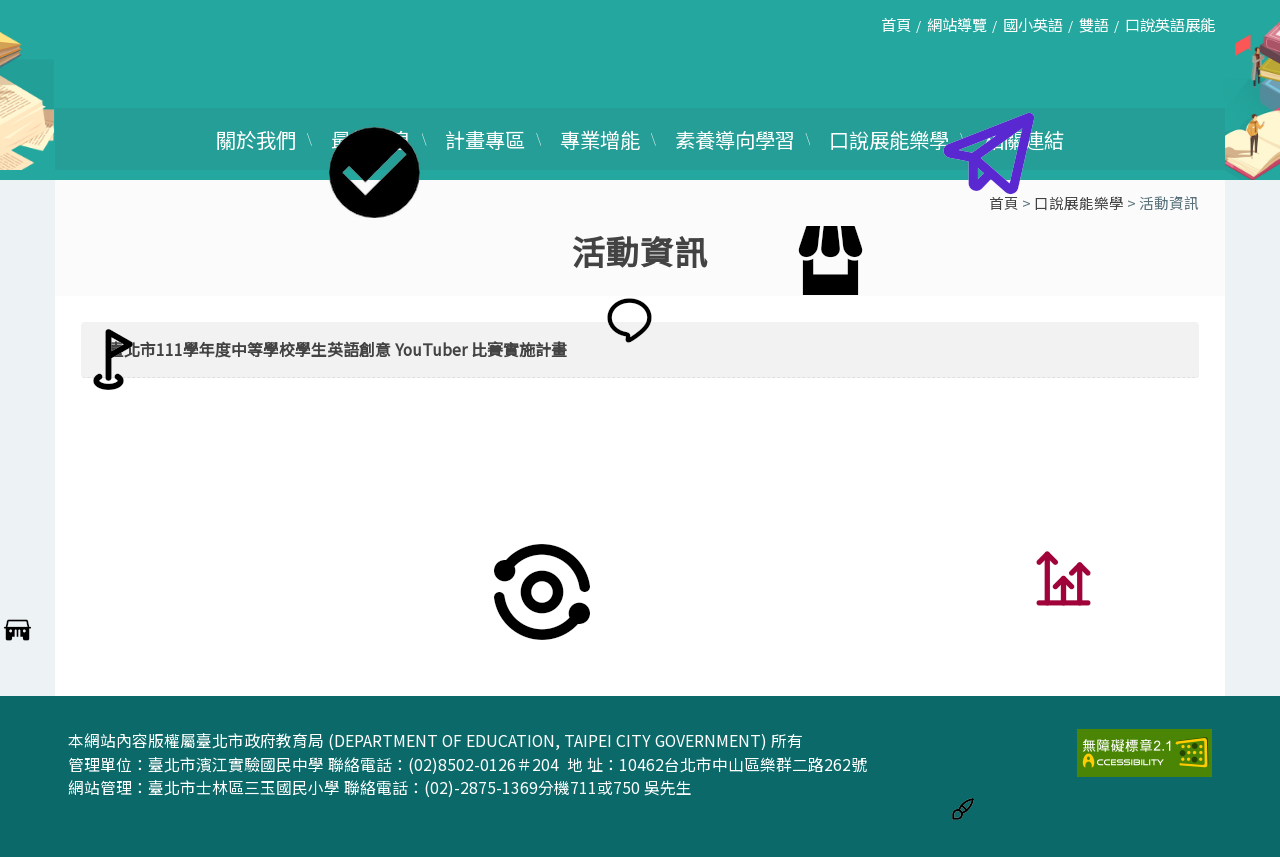 This screenshot has height=857, width=1280. What do you see at coordinates (629, 320) in the screenshot?
I see `open LINE messaging app` at bounding box center [629, 320].